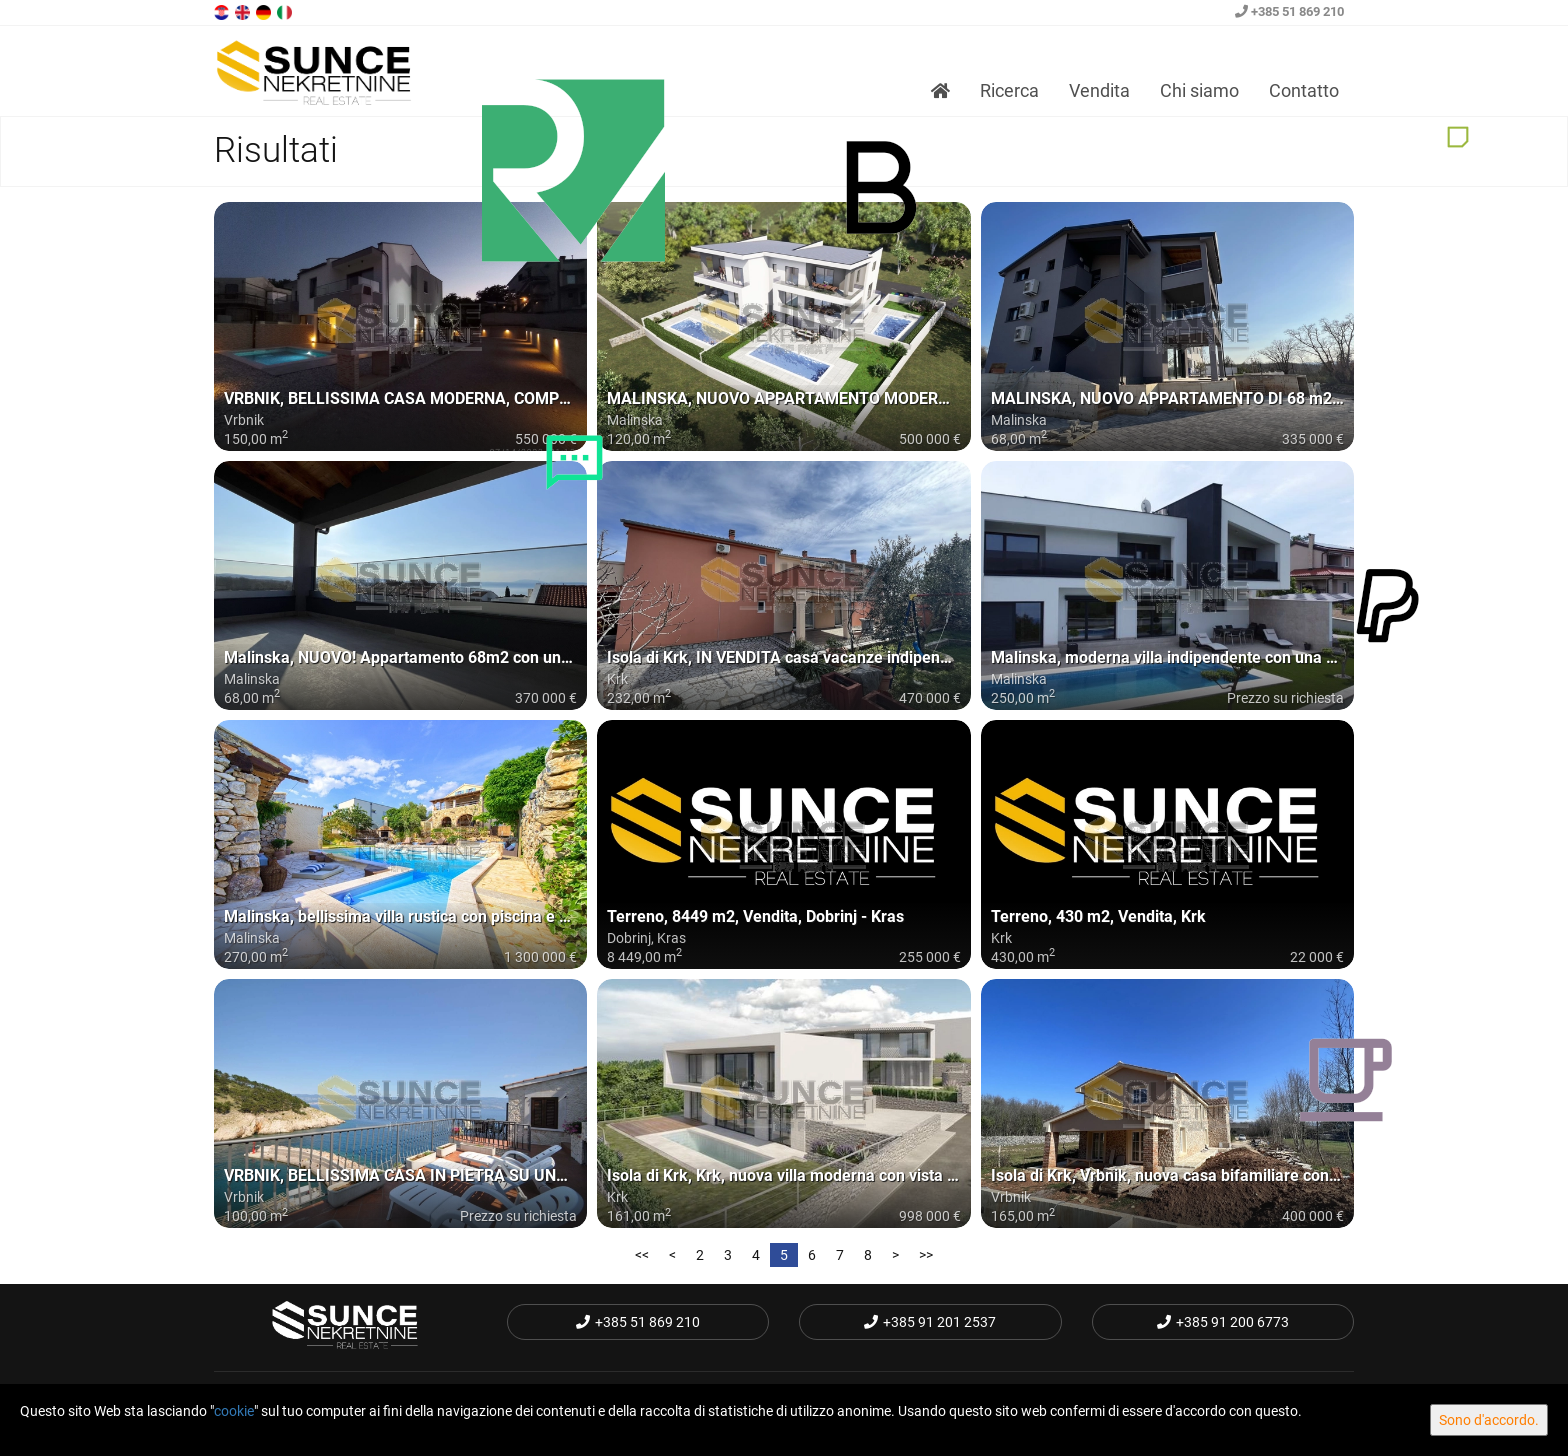 This screenshot has height=1456, width=1568. I want to click on browse coffee shop or café locations, so click(1346, 1080).